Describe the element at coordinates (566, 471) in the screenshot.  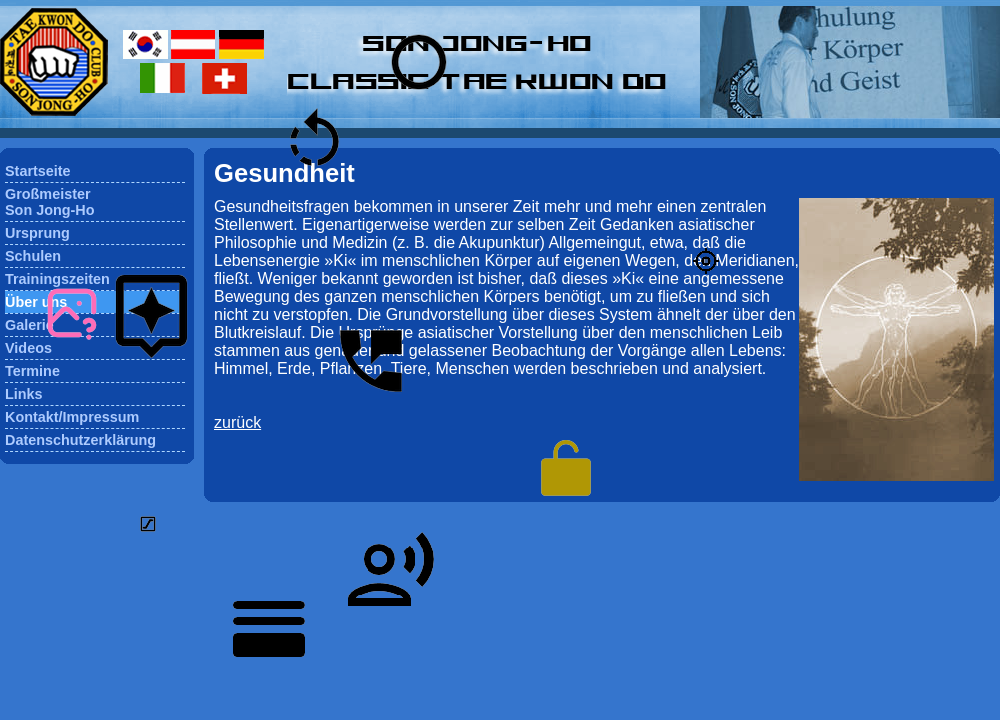
I see `unlocked or unsecured state` at that location.